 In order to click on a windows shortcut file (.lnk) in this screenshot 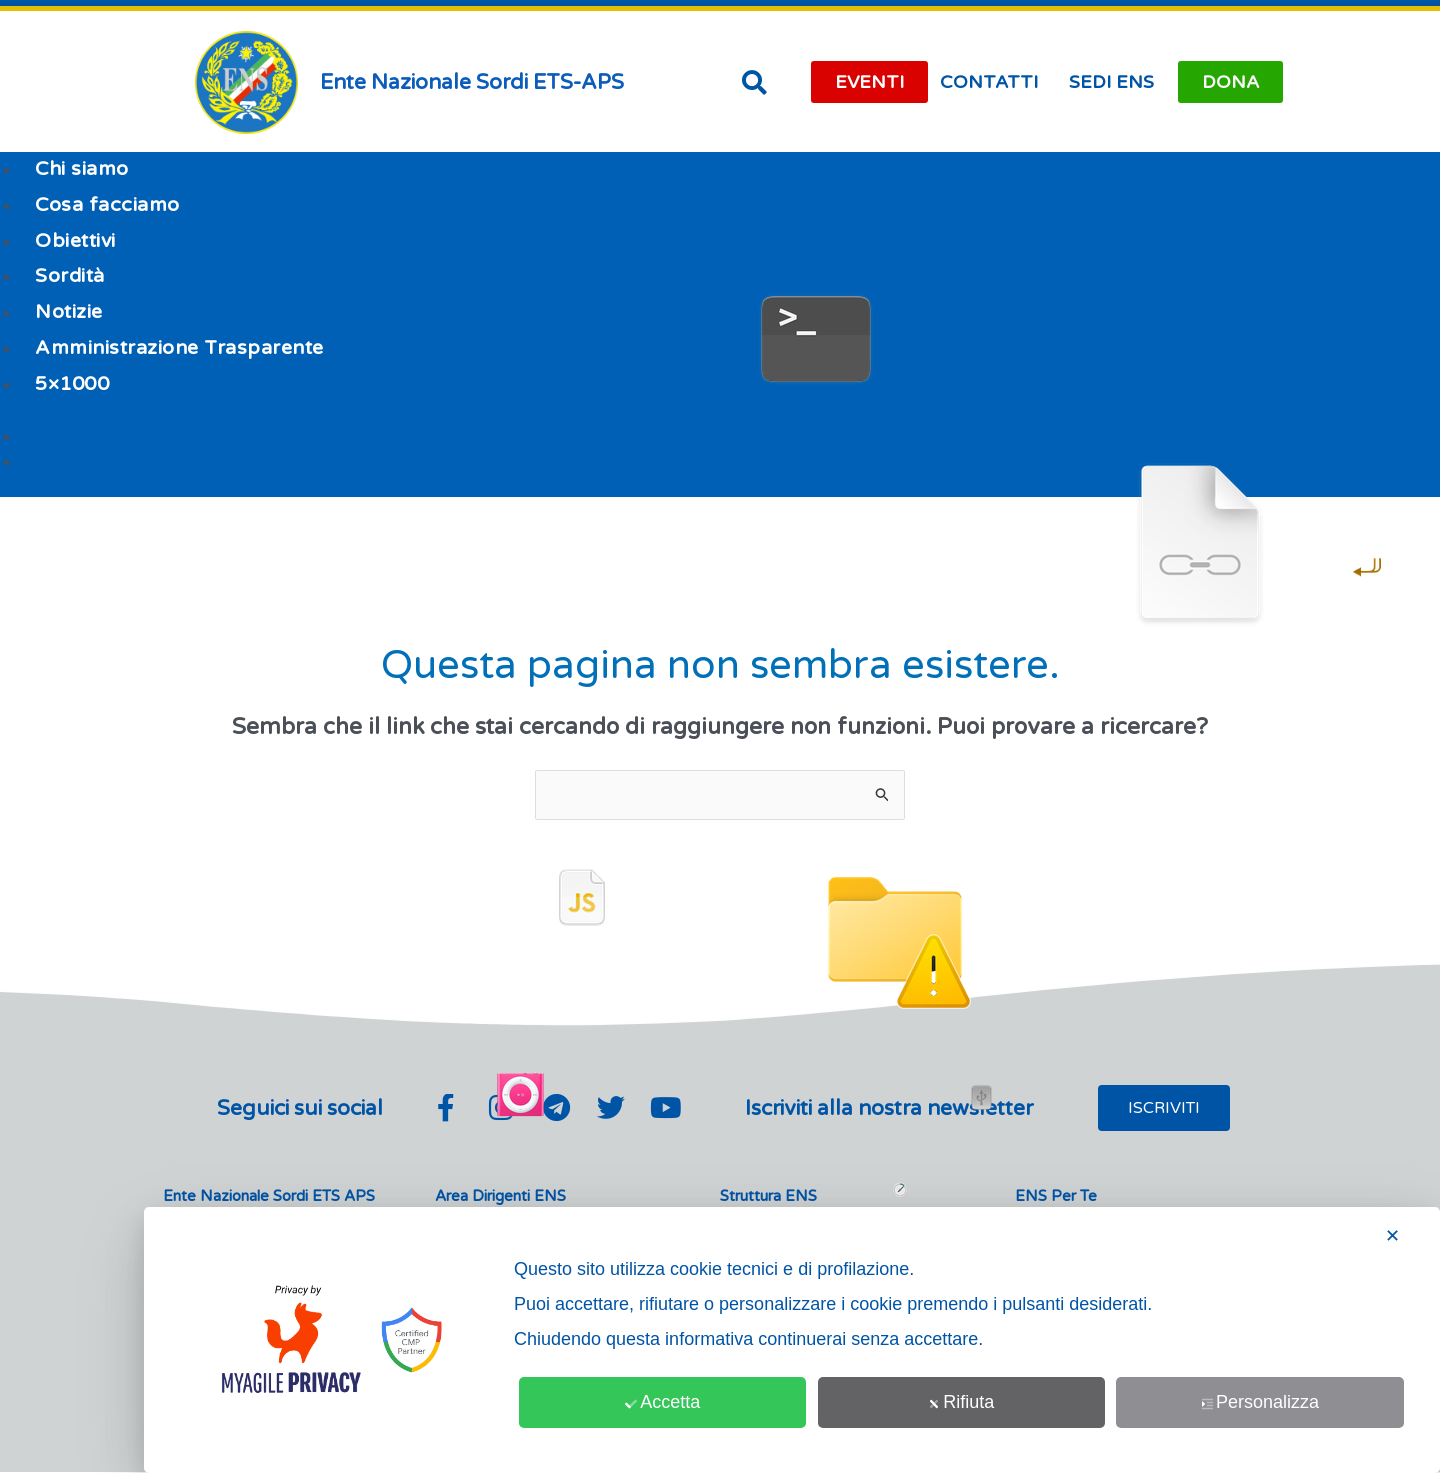, I will do `click(1200, 545)`.